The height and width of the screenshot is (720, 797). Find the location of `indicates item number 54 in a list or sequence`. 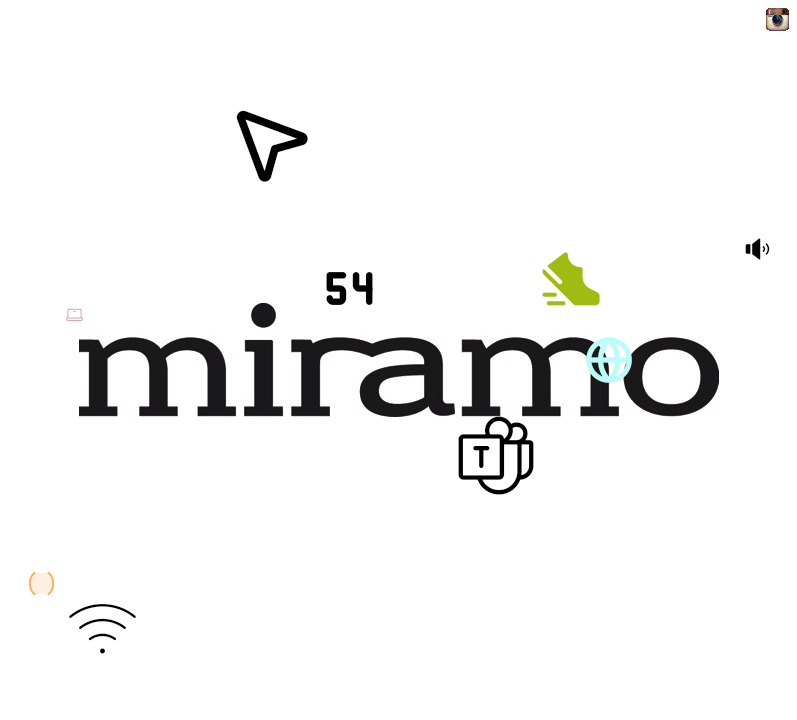

indicates item number 54 in a list or sequence is located at coordinates (349, 288).